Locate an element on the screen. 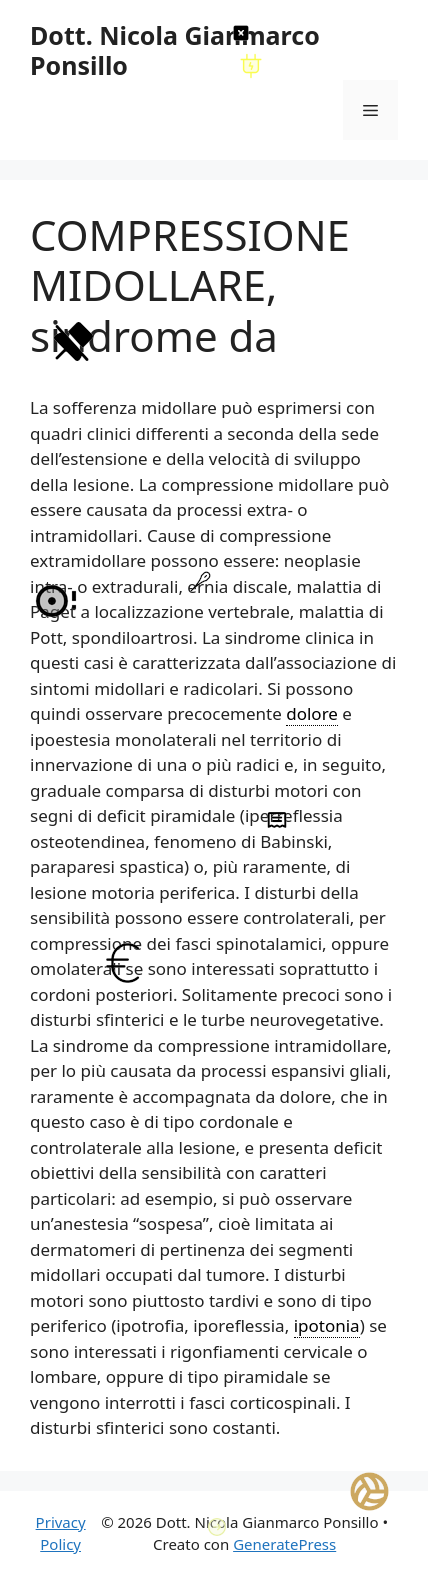 The height and width of the screenshot is (1576, 428). access volleyball or beach sports content is located at coordinates (369, 1491).